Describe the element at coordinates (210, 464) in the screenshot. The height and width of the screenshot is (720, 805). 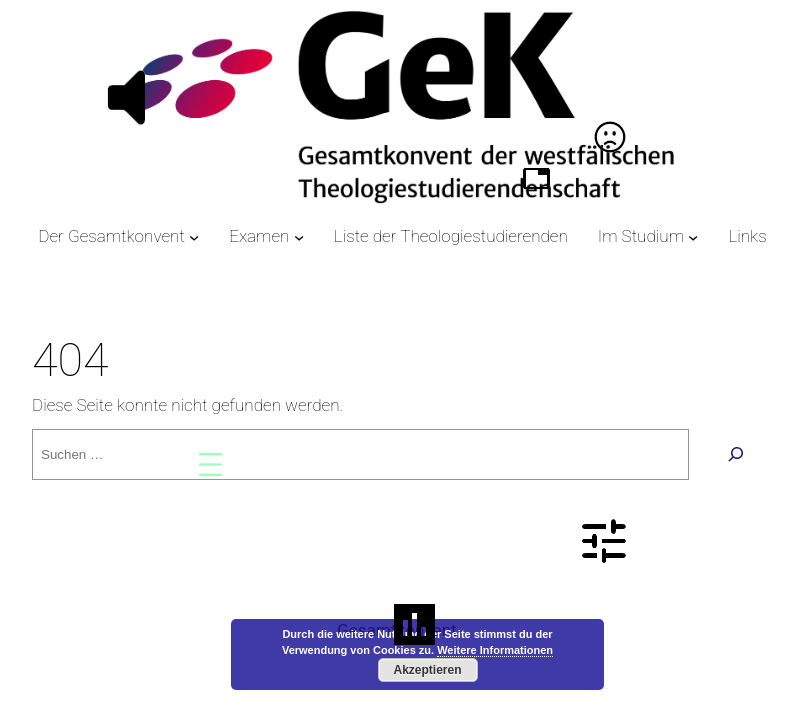
I see `toggle medium density view for list items` at that location.